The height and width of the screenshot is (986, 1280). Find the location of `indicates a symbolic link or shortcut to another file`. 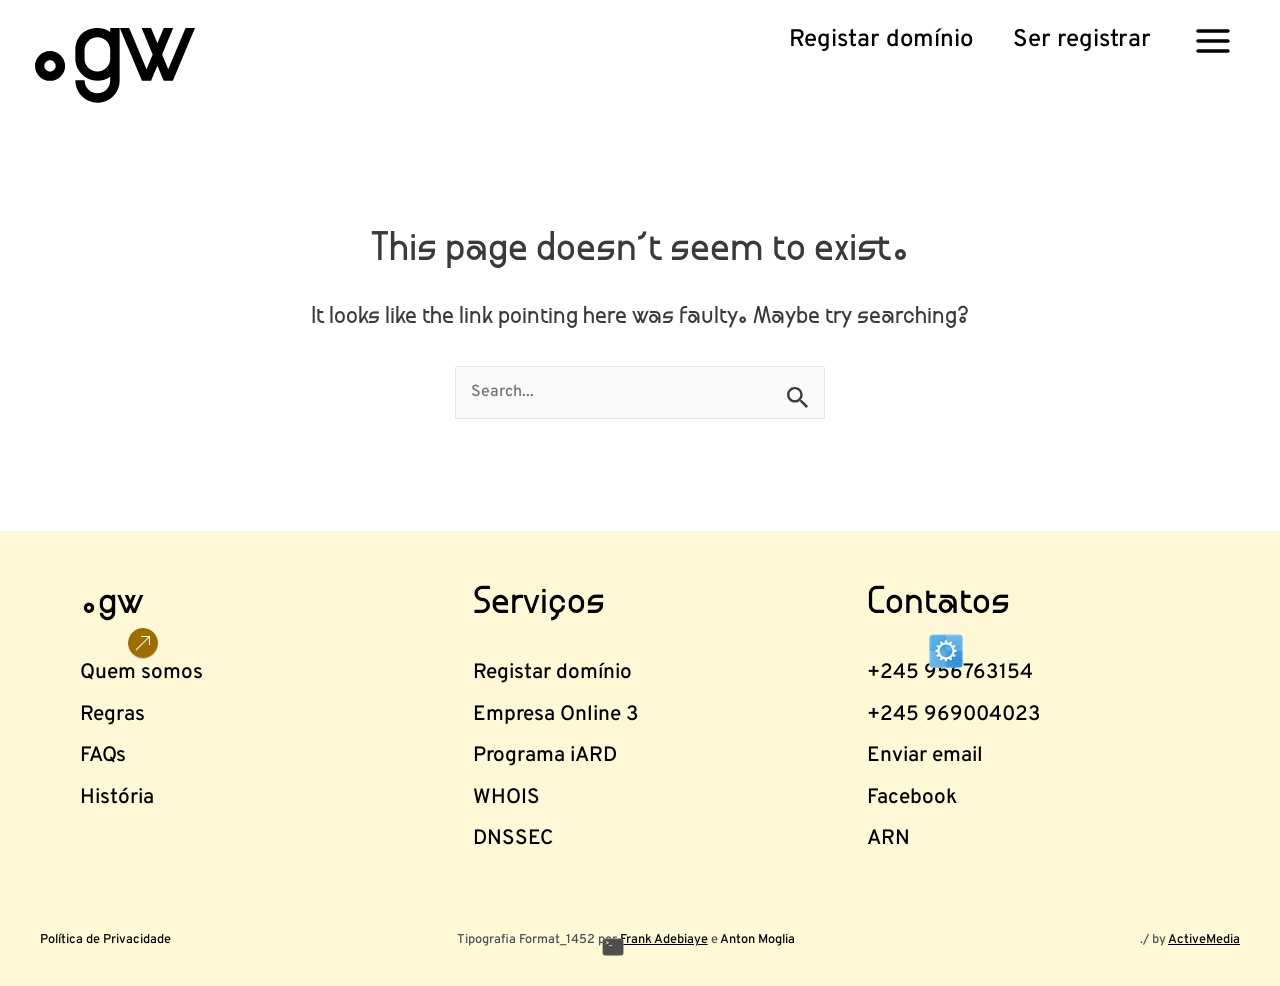

indicates a symbolic link or shortcut to another file is located at coordinates (143, 643).